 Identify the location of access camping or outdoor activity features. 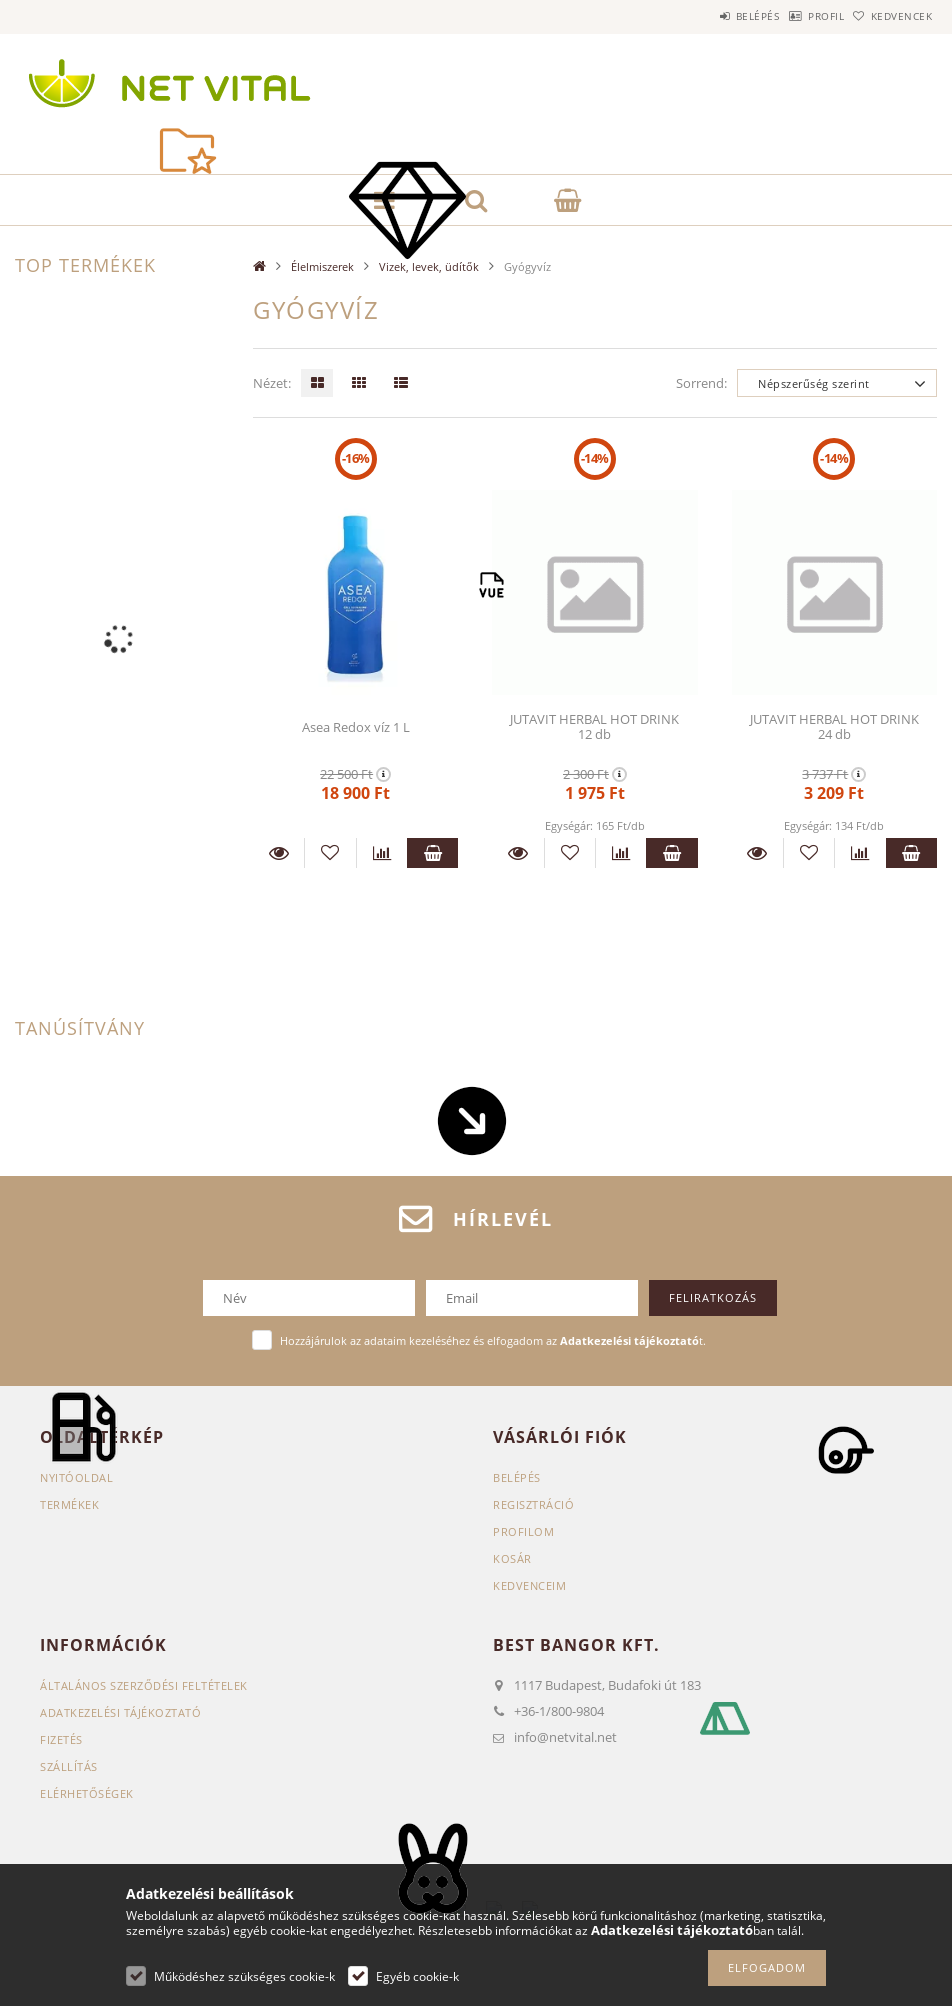
(725, 1720).